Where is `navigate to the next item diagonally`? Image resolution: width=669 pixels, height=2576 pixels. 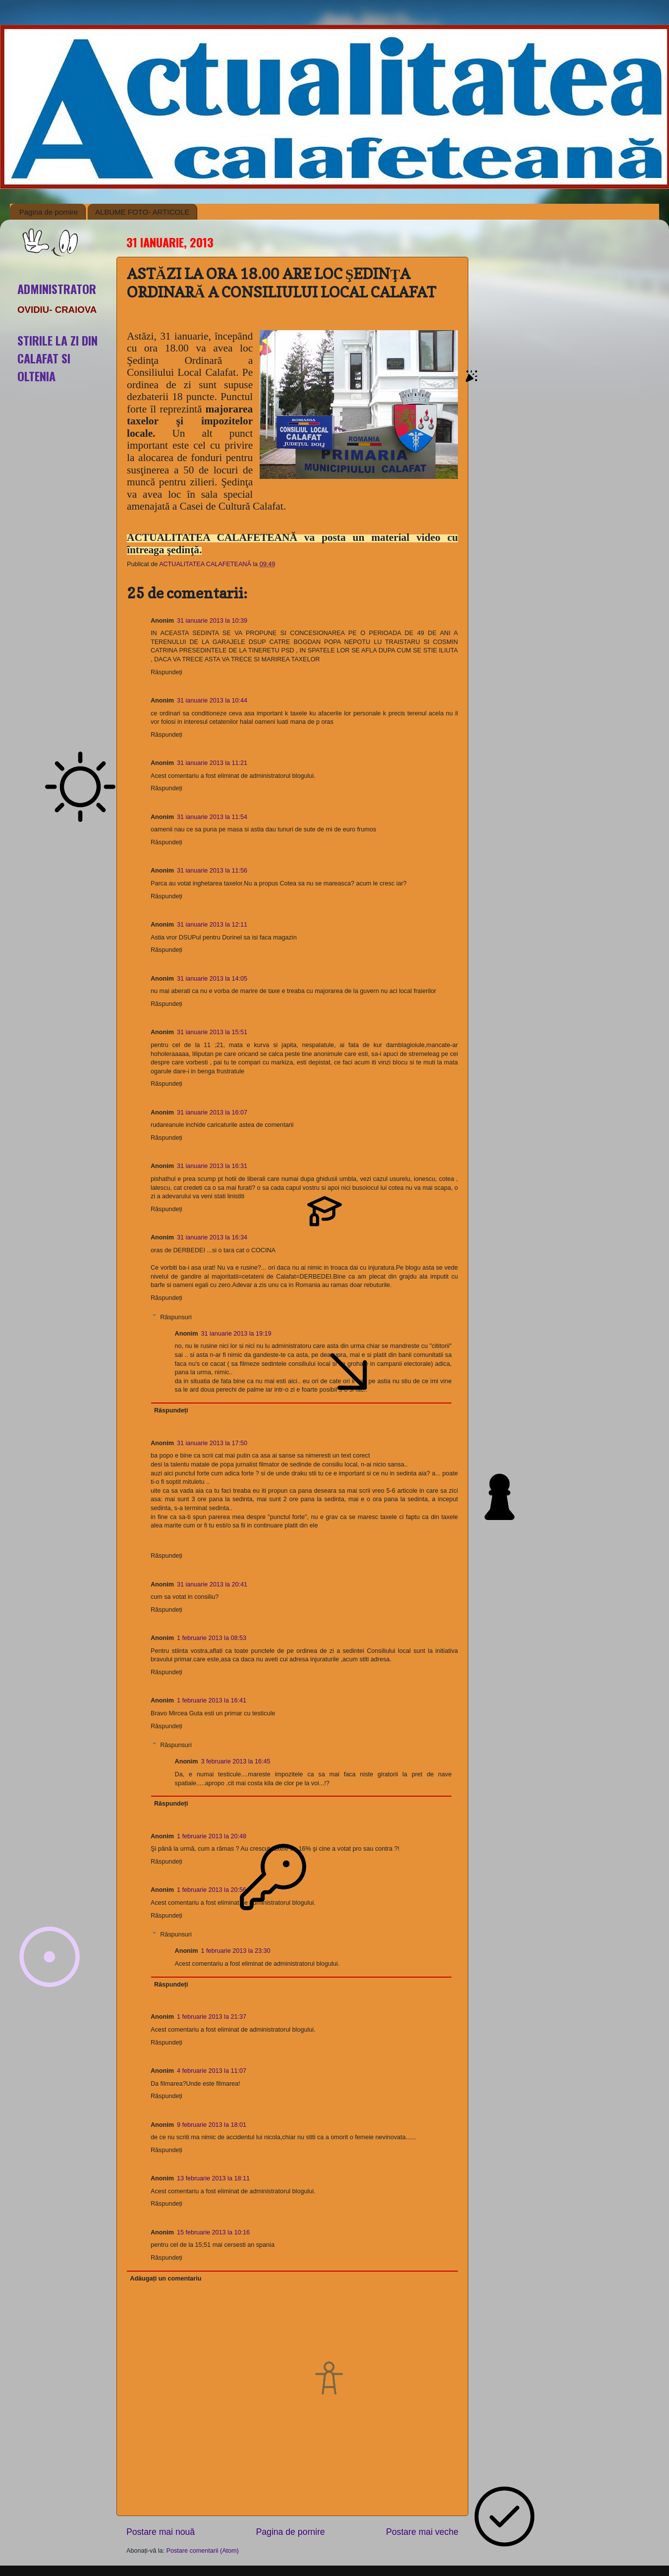 navigate to the next item diagonally is located at coordinates (347, 1370).